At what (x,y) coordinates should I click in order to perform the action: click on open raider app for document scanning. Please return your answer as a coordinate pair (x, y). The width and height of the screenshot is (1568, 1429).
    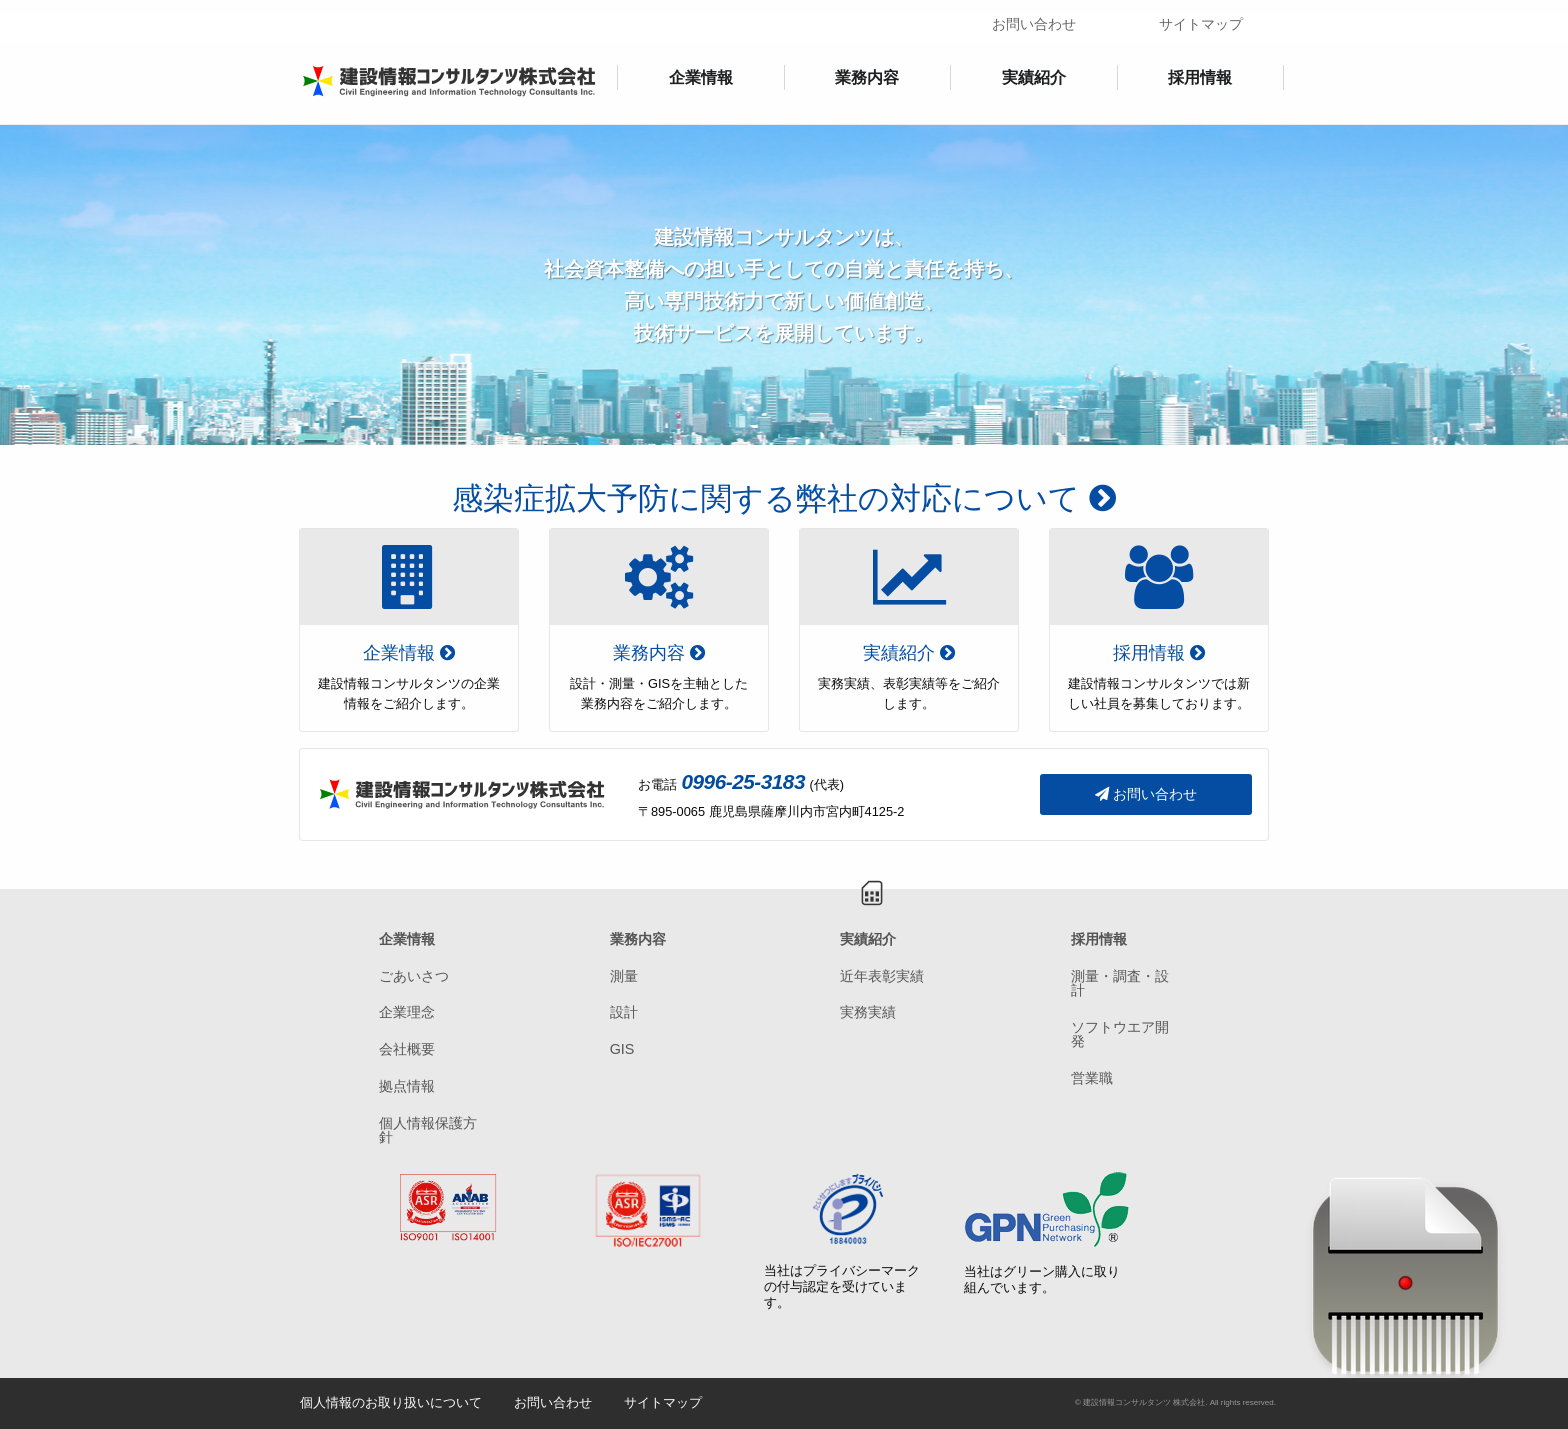
    Looking at the image, I should click on (1405, 1279).